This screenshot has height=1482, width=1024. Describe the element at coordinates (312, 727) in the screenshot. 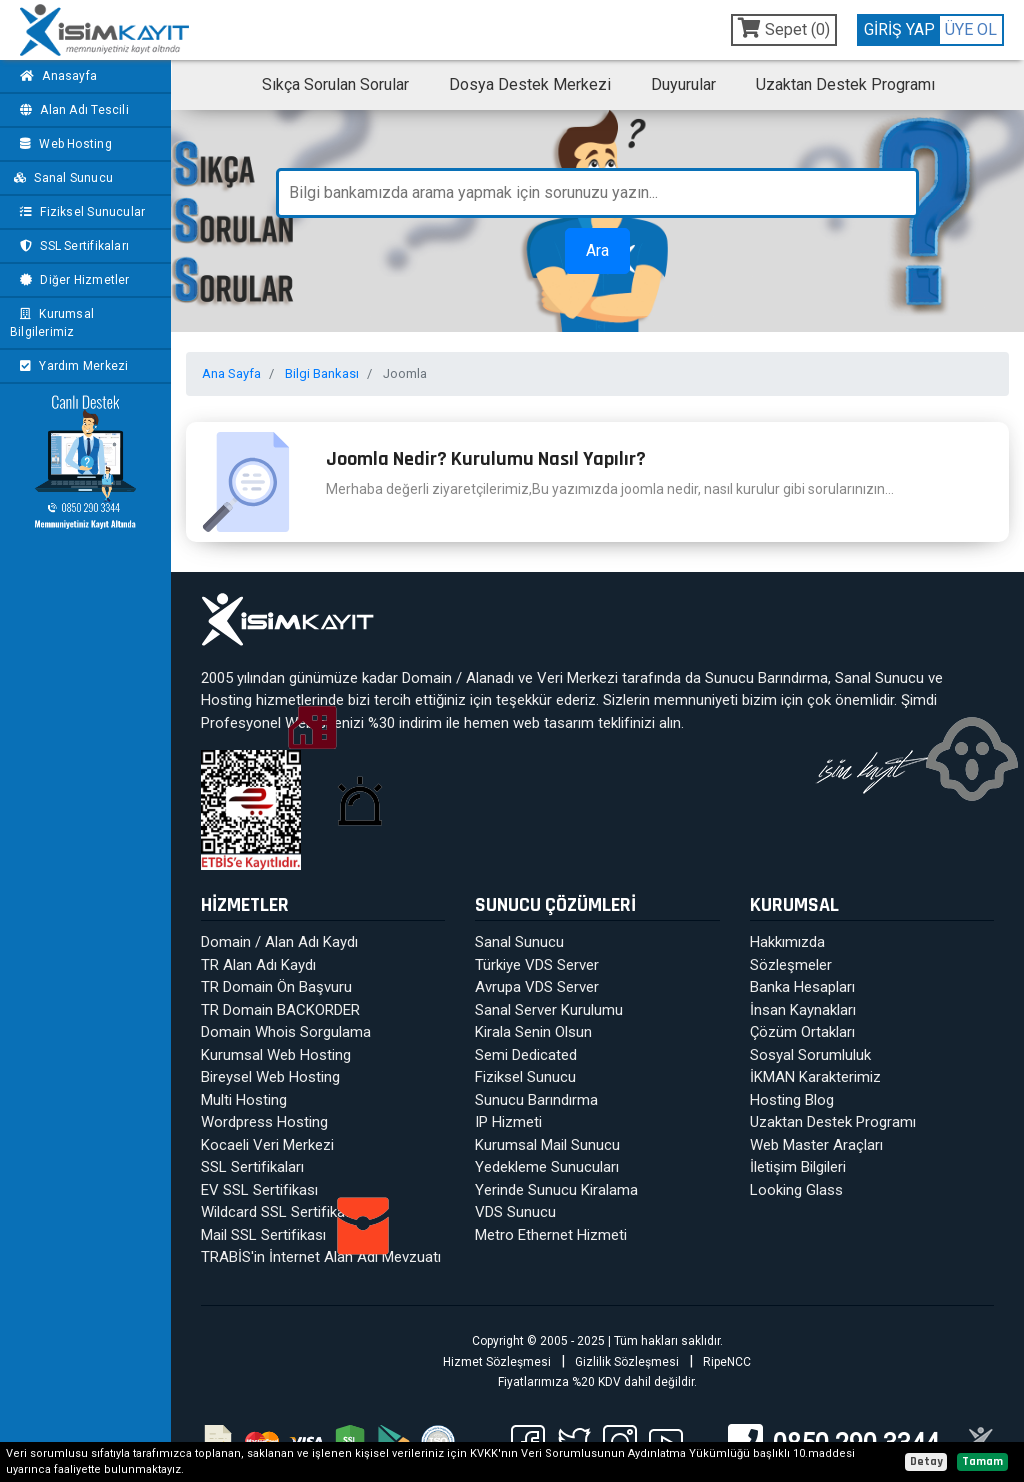

I see `access community features or forums` at that location.